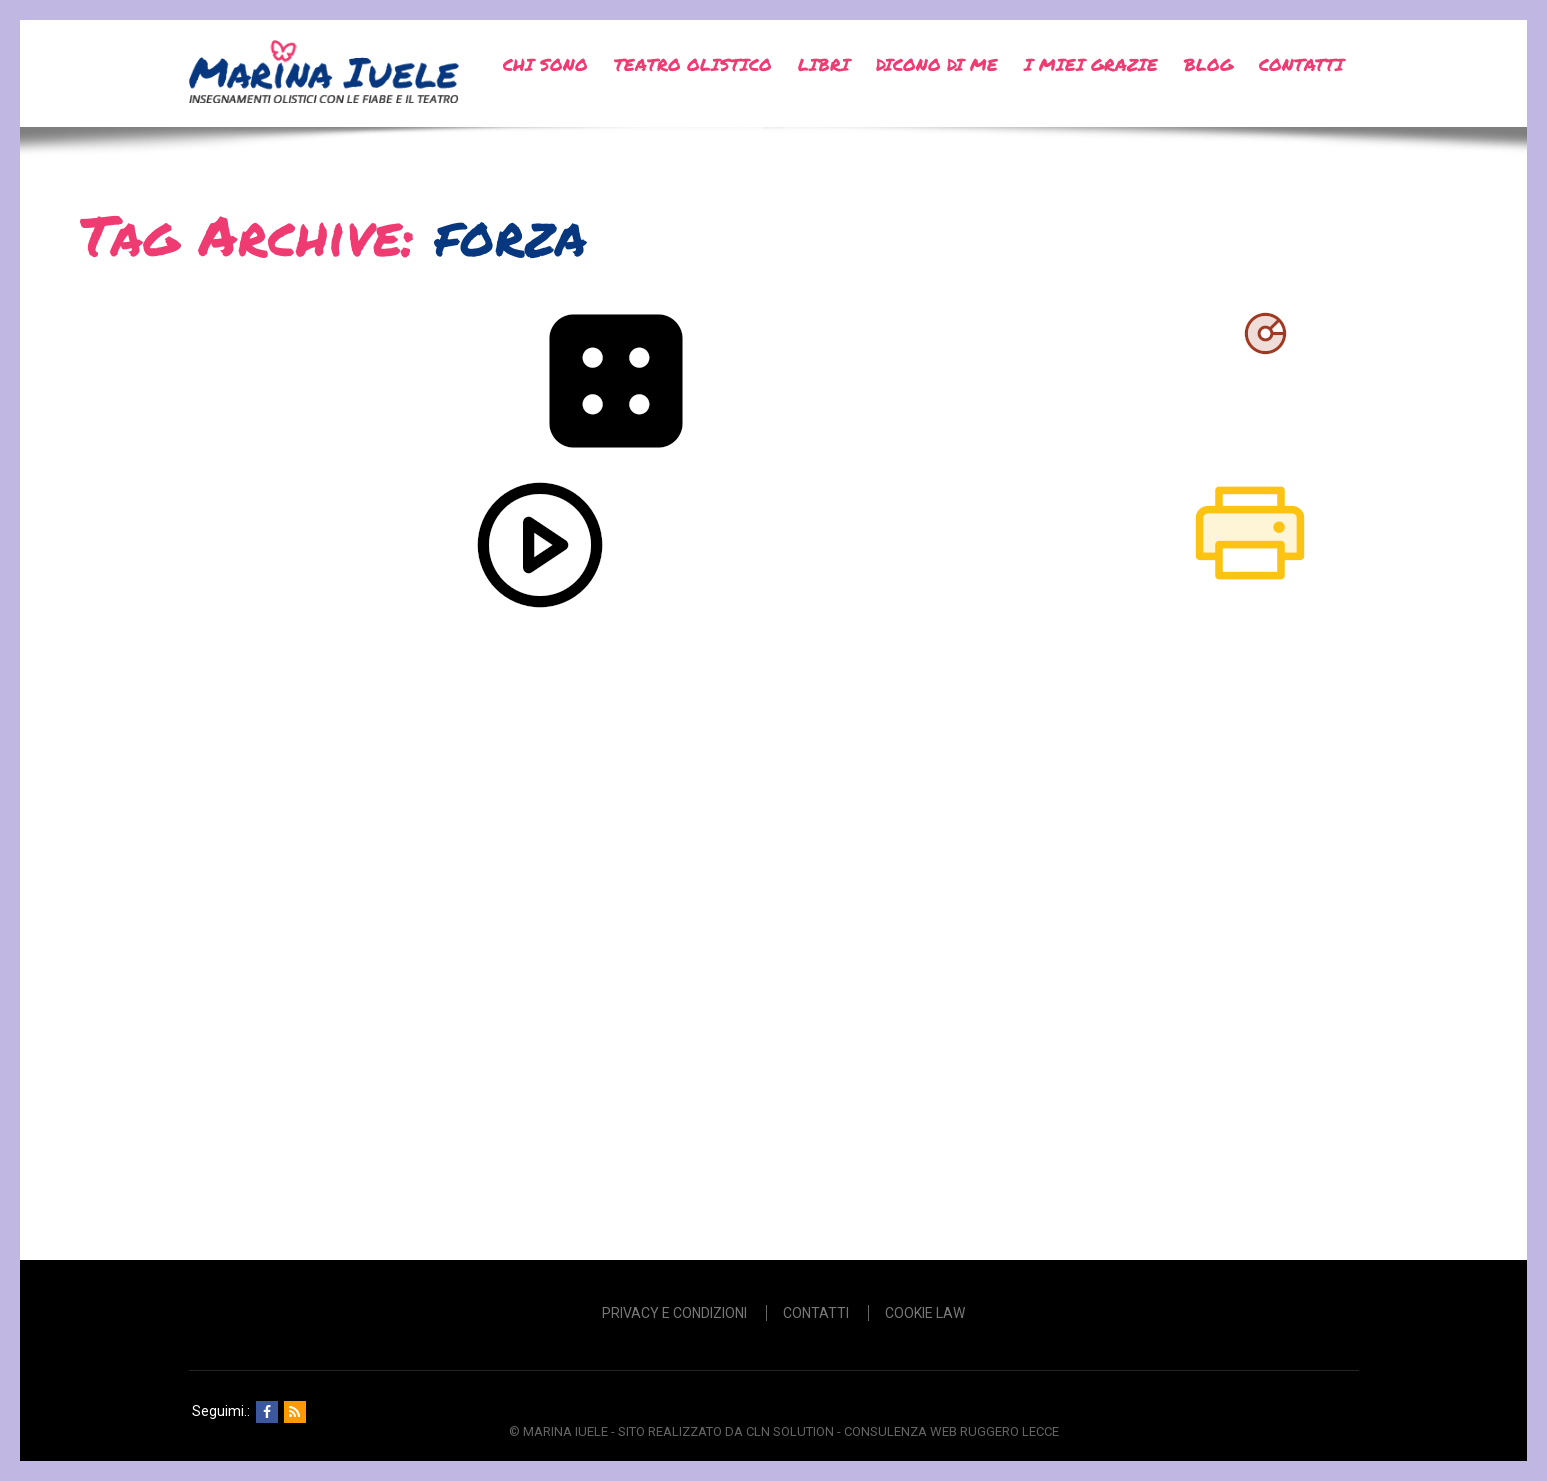  I want to click on play video or audio content, so click(540, 545).